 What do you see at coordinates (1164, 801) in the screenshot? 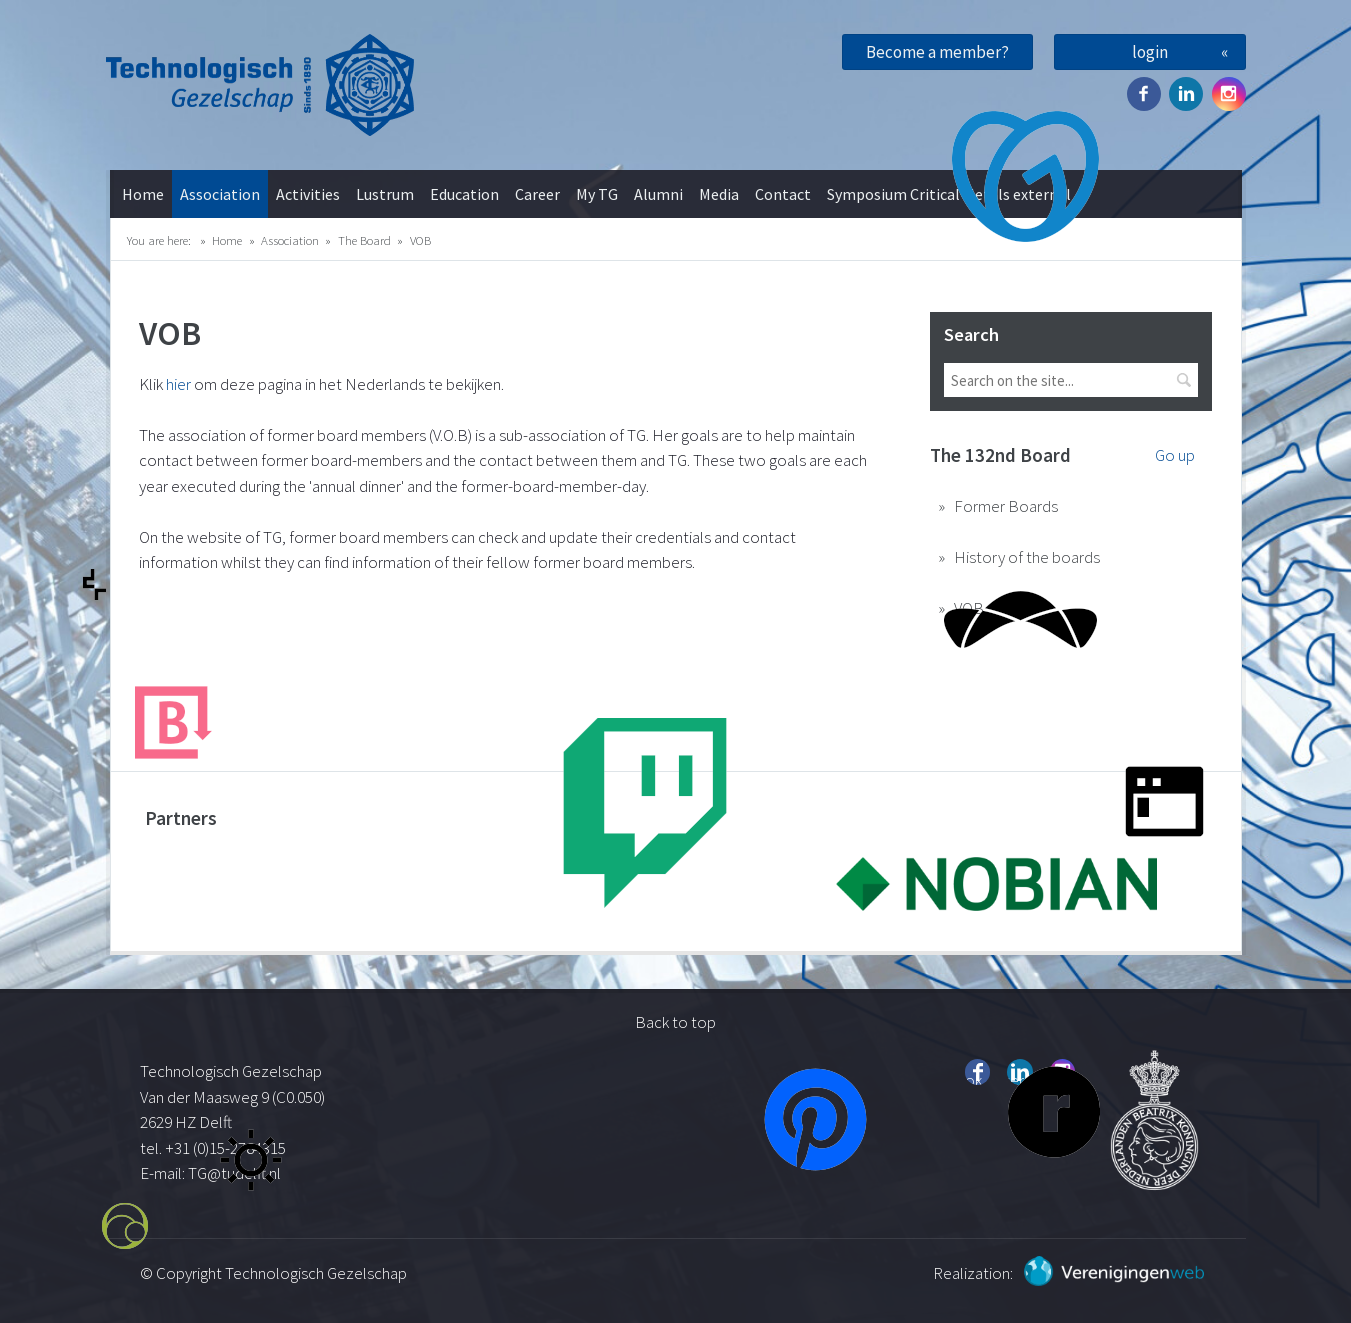
I see `open terminal or command line interface` at bounding box center [1164, 801].